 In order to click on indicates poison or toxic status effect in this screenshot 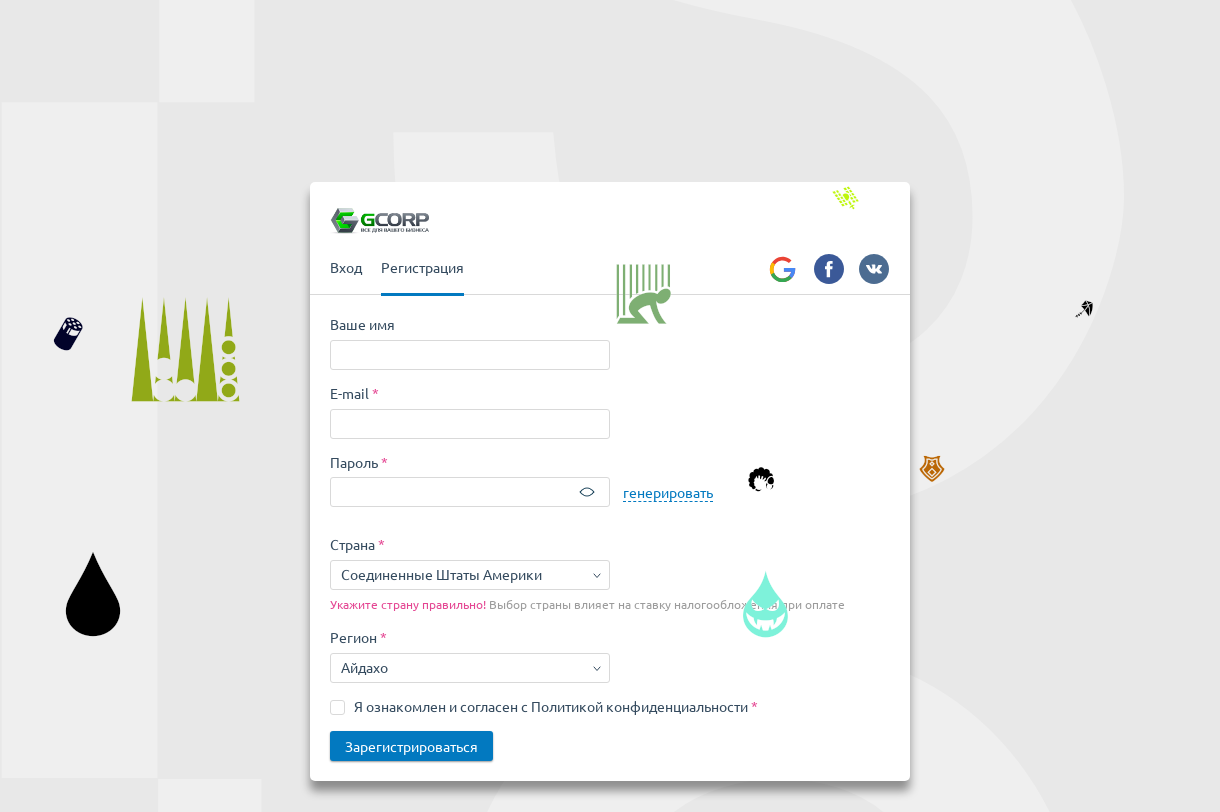, I will do `click(765, 604)`.